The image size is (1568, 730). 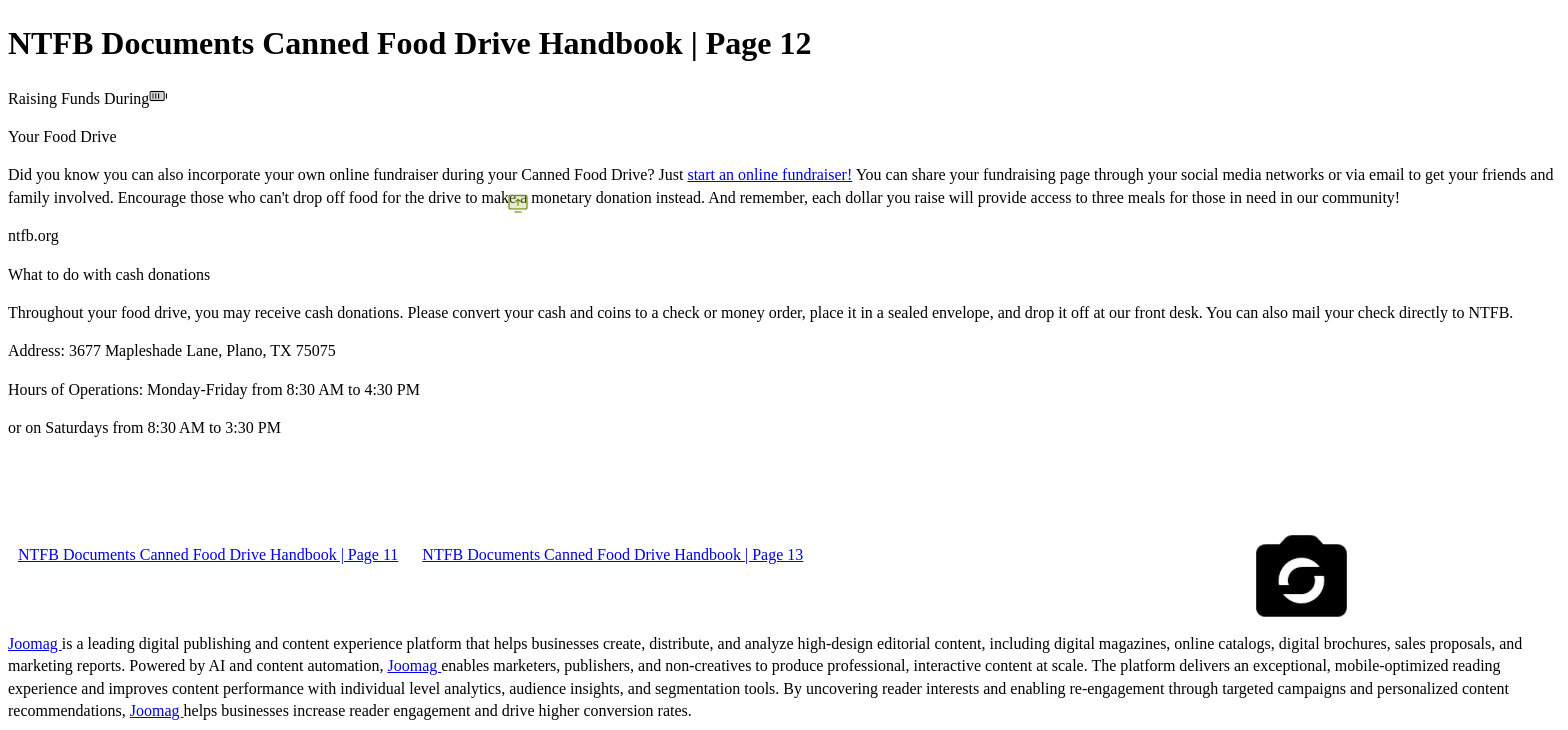 I want to click on switch between front and rear camera, so click(x=1301, y=580).